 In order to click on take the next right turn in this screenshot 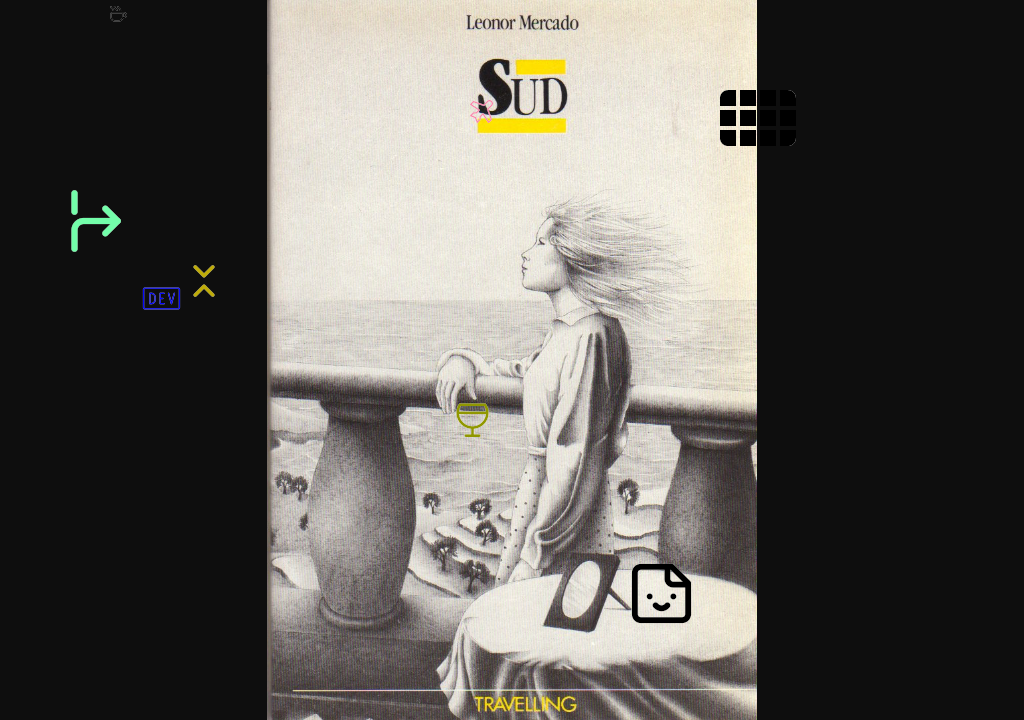, I will do `click(93, 221)`.